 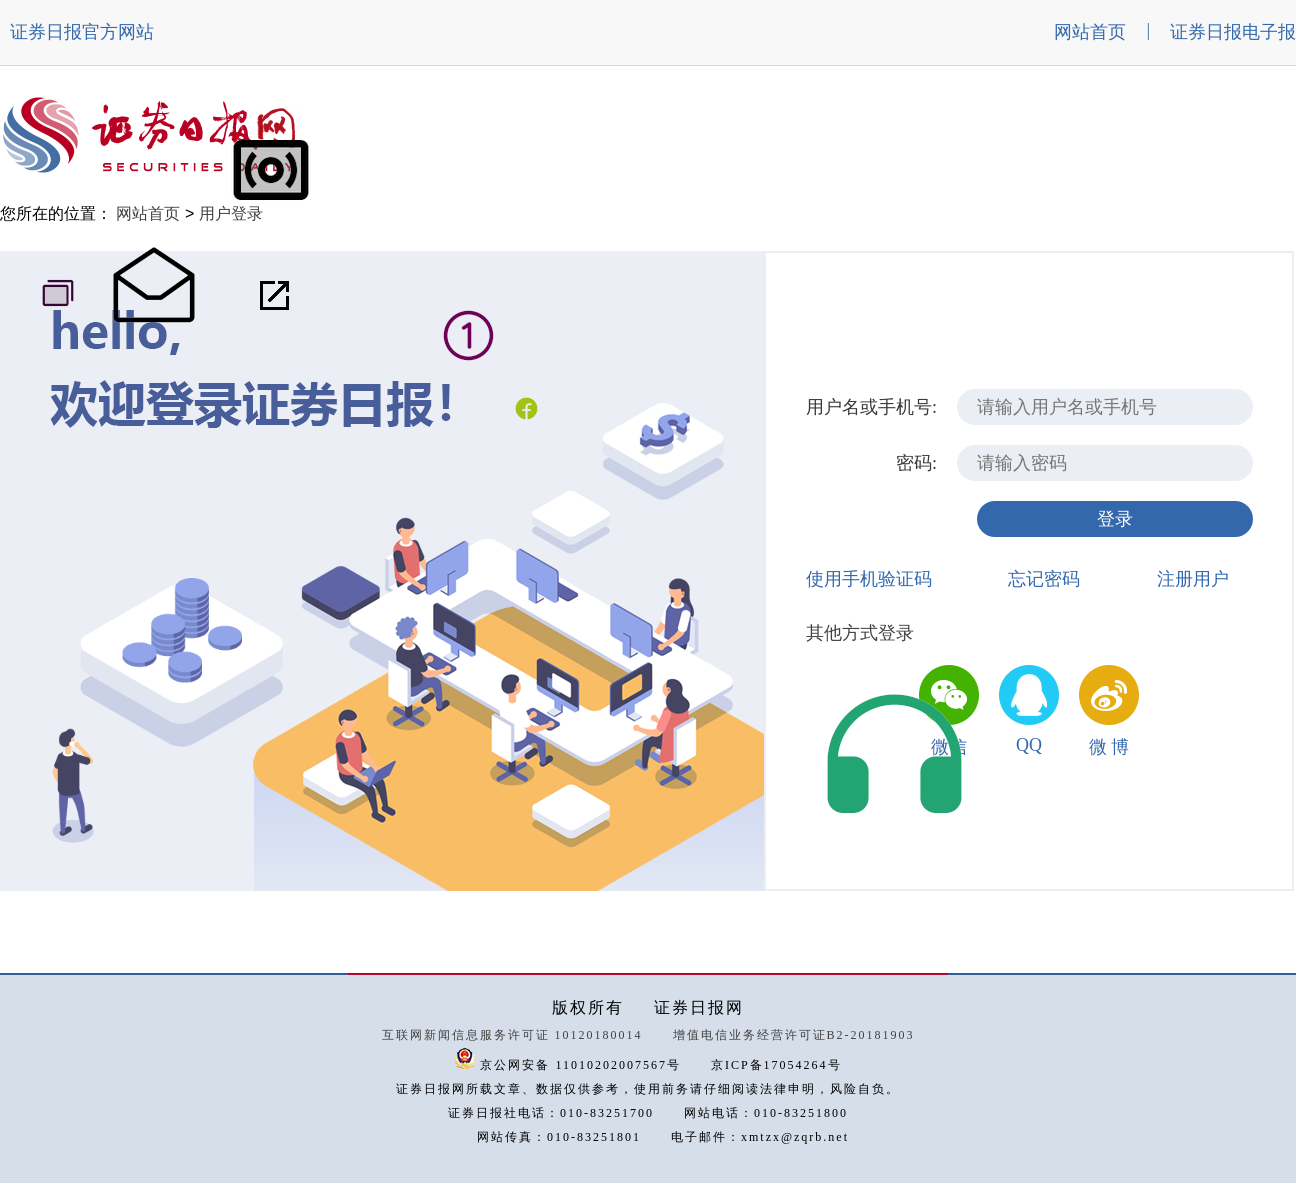 I want to click on access audio or music player, so click(x=894, y=761).